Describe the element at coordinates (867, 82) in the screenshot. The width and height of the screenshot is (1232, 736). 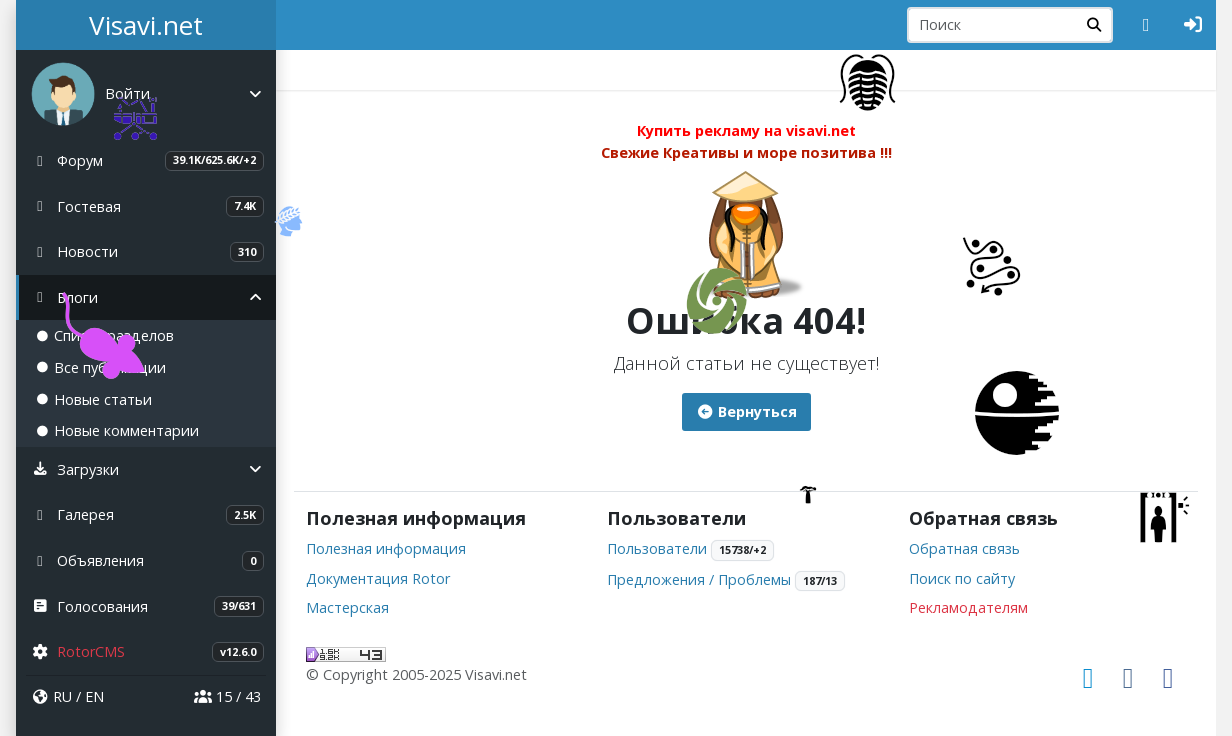
I see `trilobite fossil icon for a paleontology or natural history app` at that location.